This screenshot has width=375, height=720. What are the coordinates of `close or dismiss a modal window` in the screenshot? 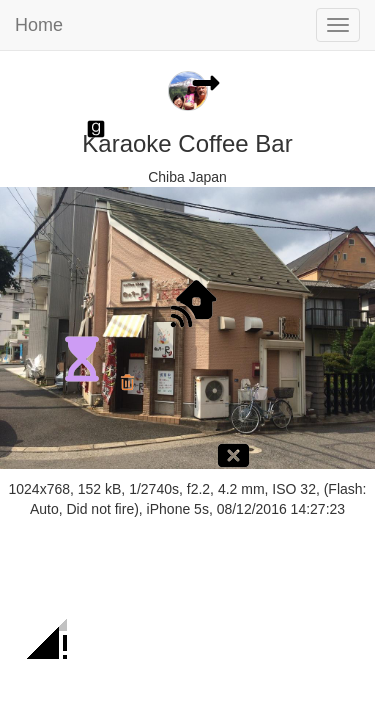 It's located at (233, 455).